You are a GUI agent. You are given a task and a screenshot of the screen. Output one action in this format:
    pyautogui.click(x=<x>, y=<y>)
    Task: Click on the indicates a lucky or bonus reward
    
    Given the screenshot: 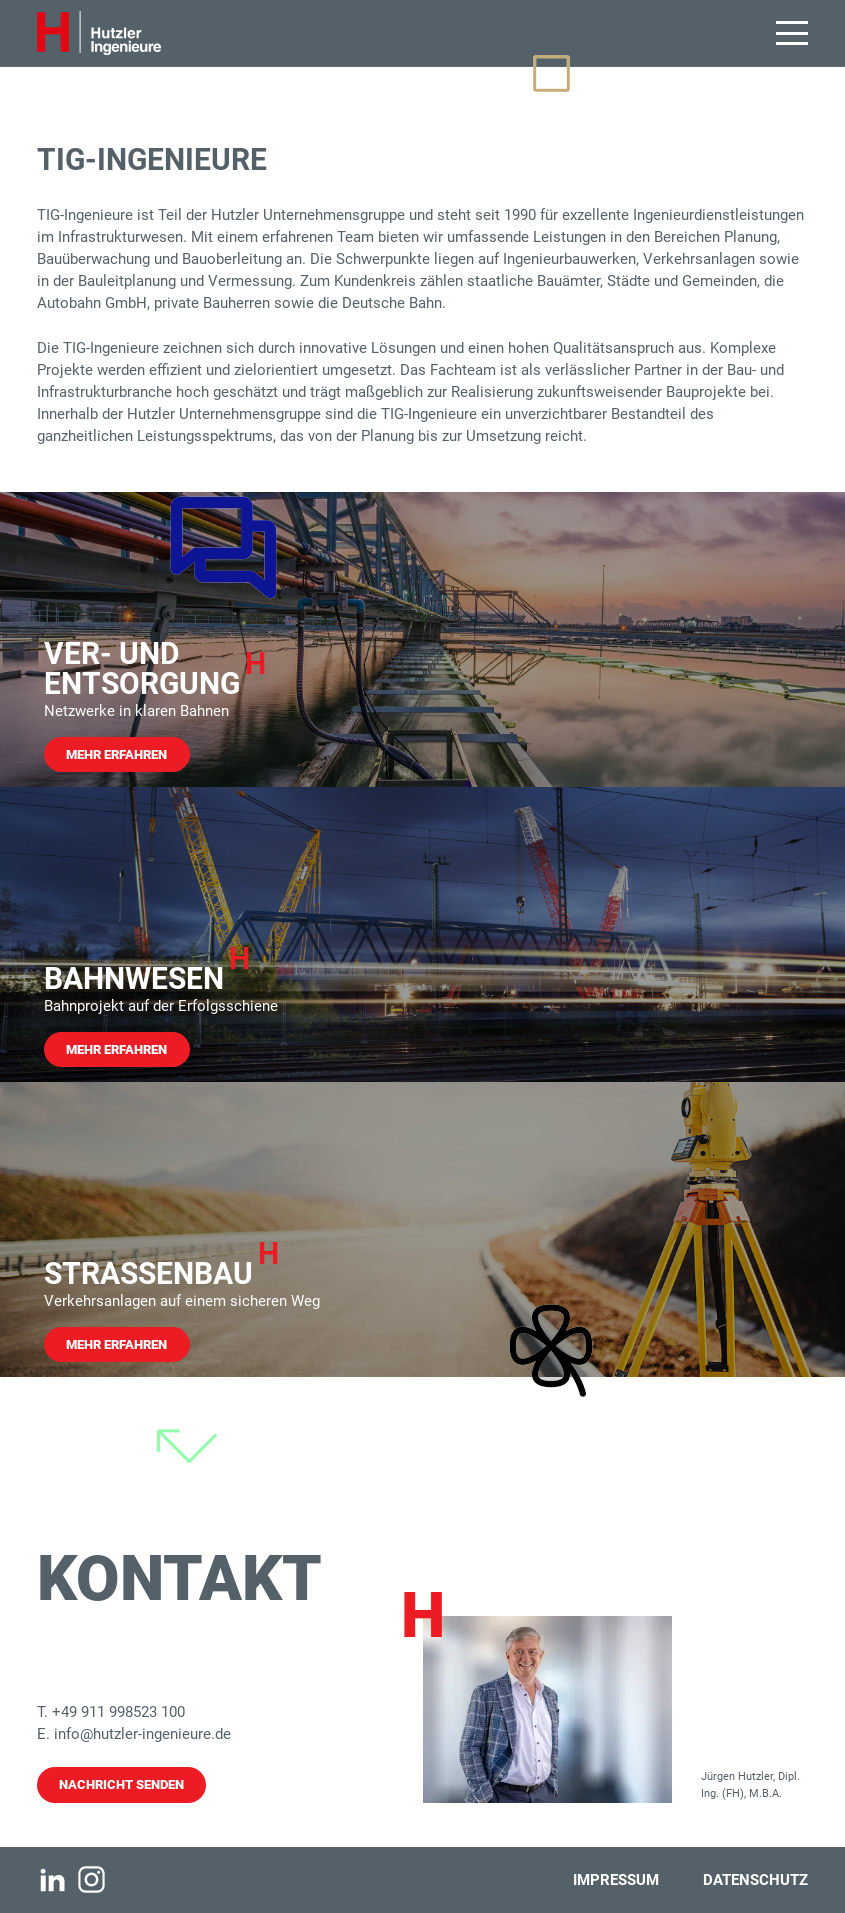 What is the action you would take?
    pyautogui.click(x=551, y=1349)
    